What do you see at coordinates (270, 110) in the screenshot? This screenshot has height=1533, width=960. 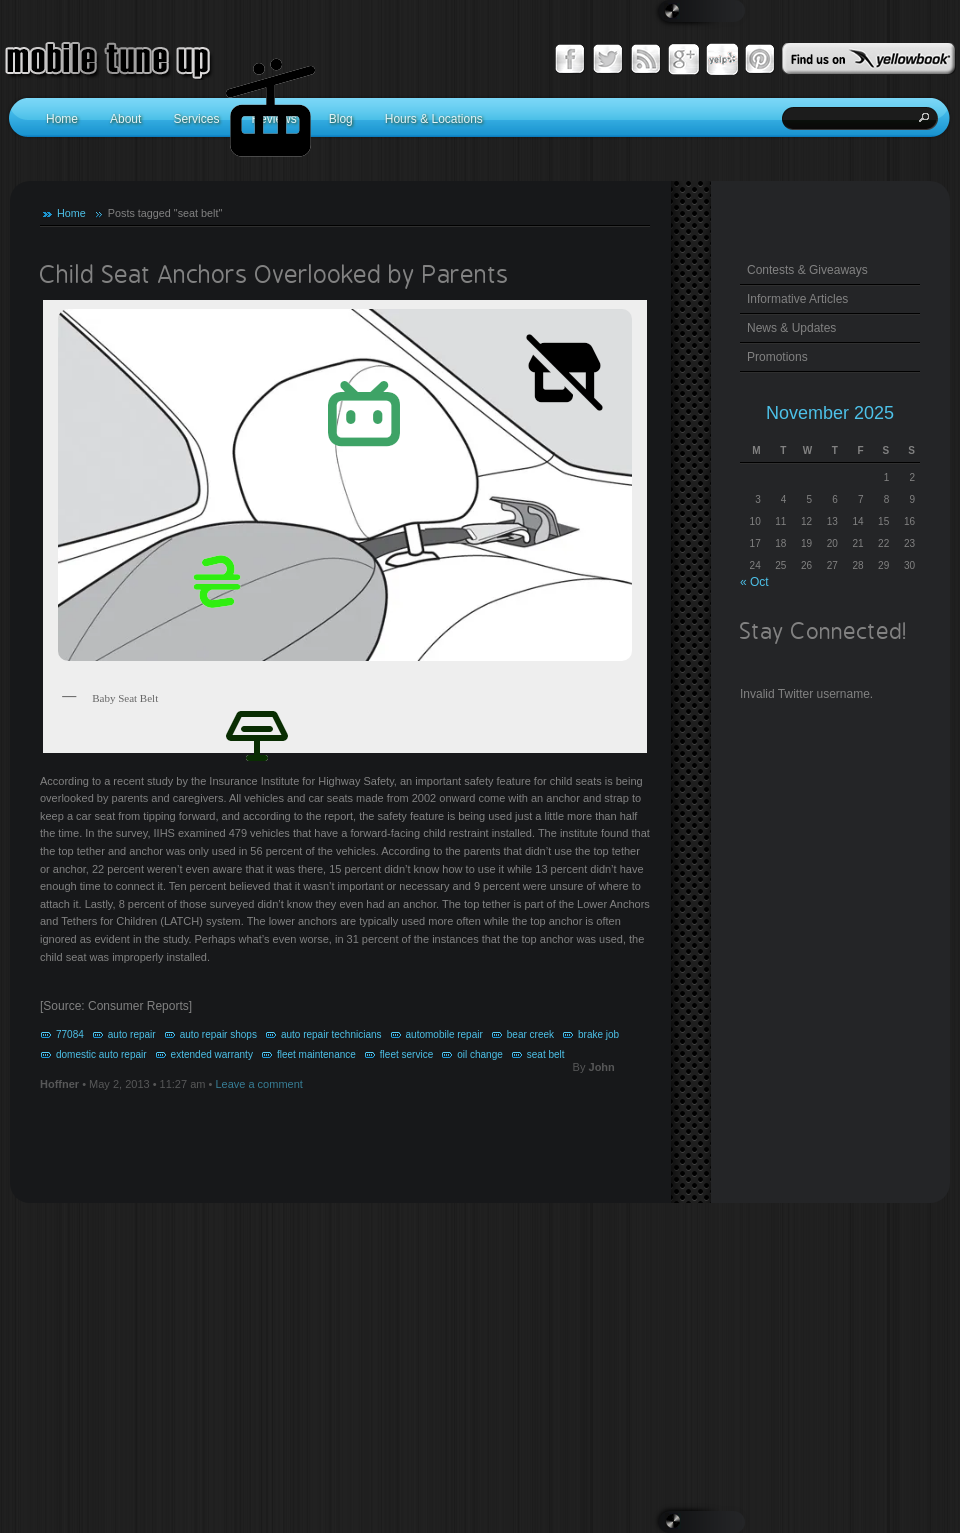 I see `access cable car or gondola transit information` at bounding box center [270, 110].